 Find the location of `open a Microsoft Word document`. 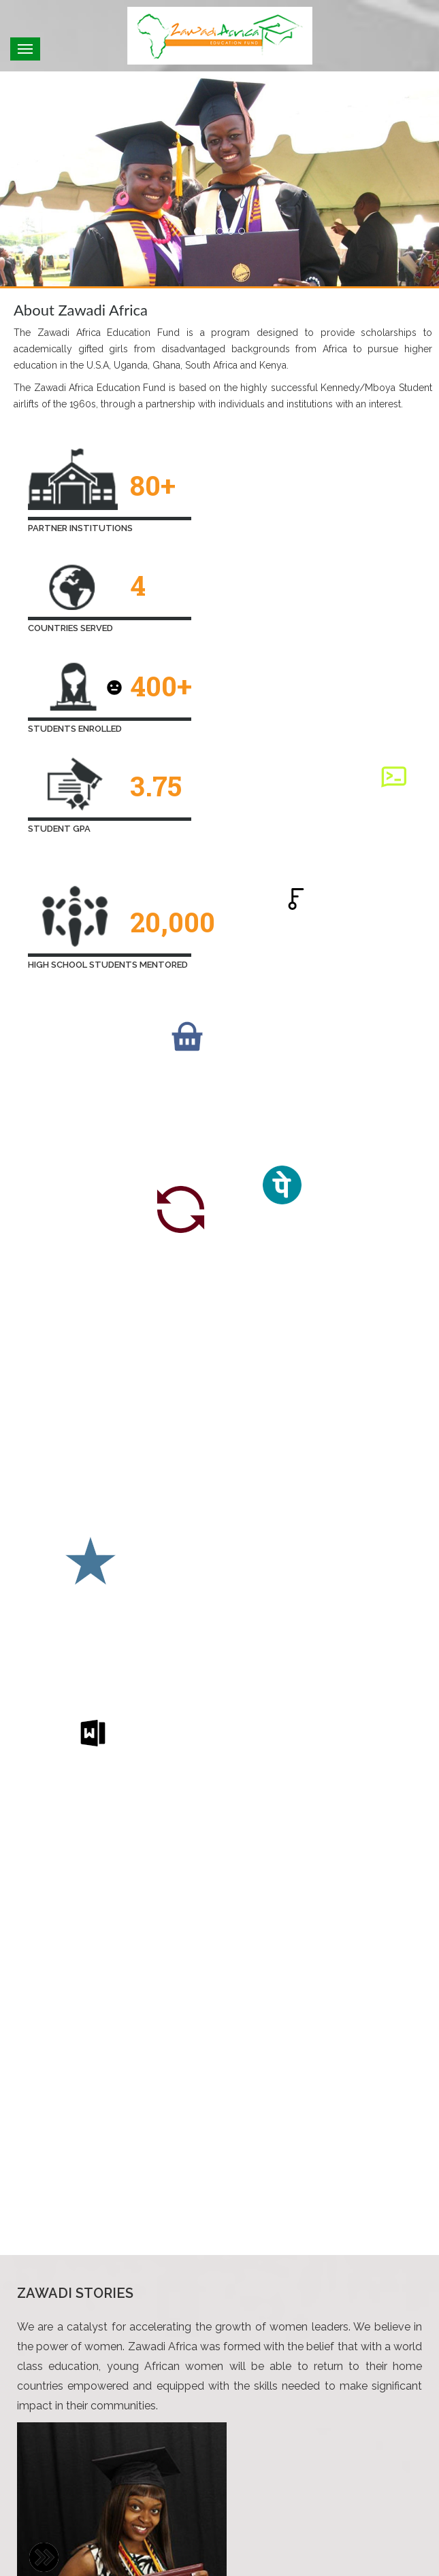

open a Microsoft Word document is located at coordinates (93, 1733).